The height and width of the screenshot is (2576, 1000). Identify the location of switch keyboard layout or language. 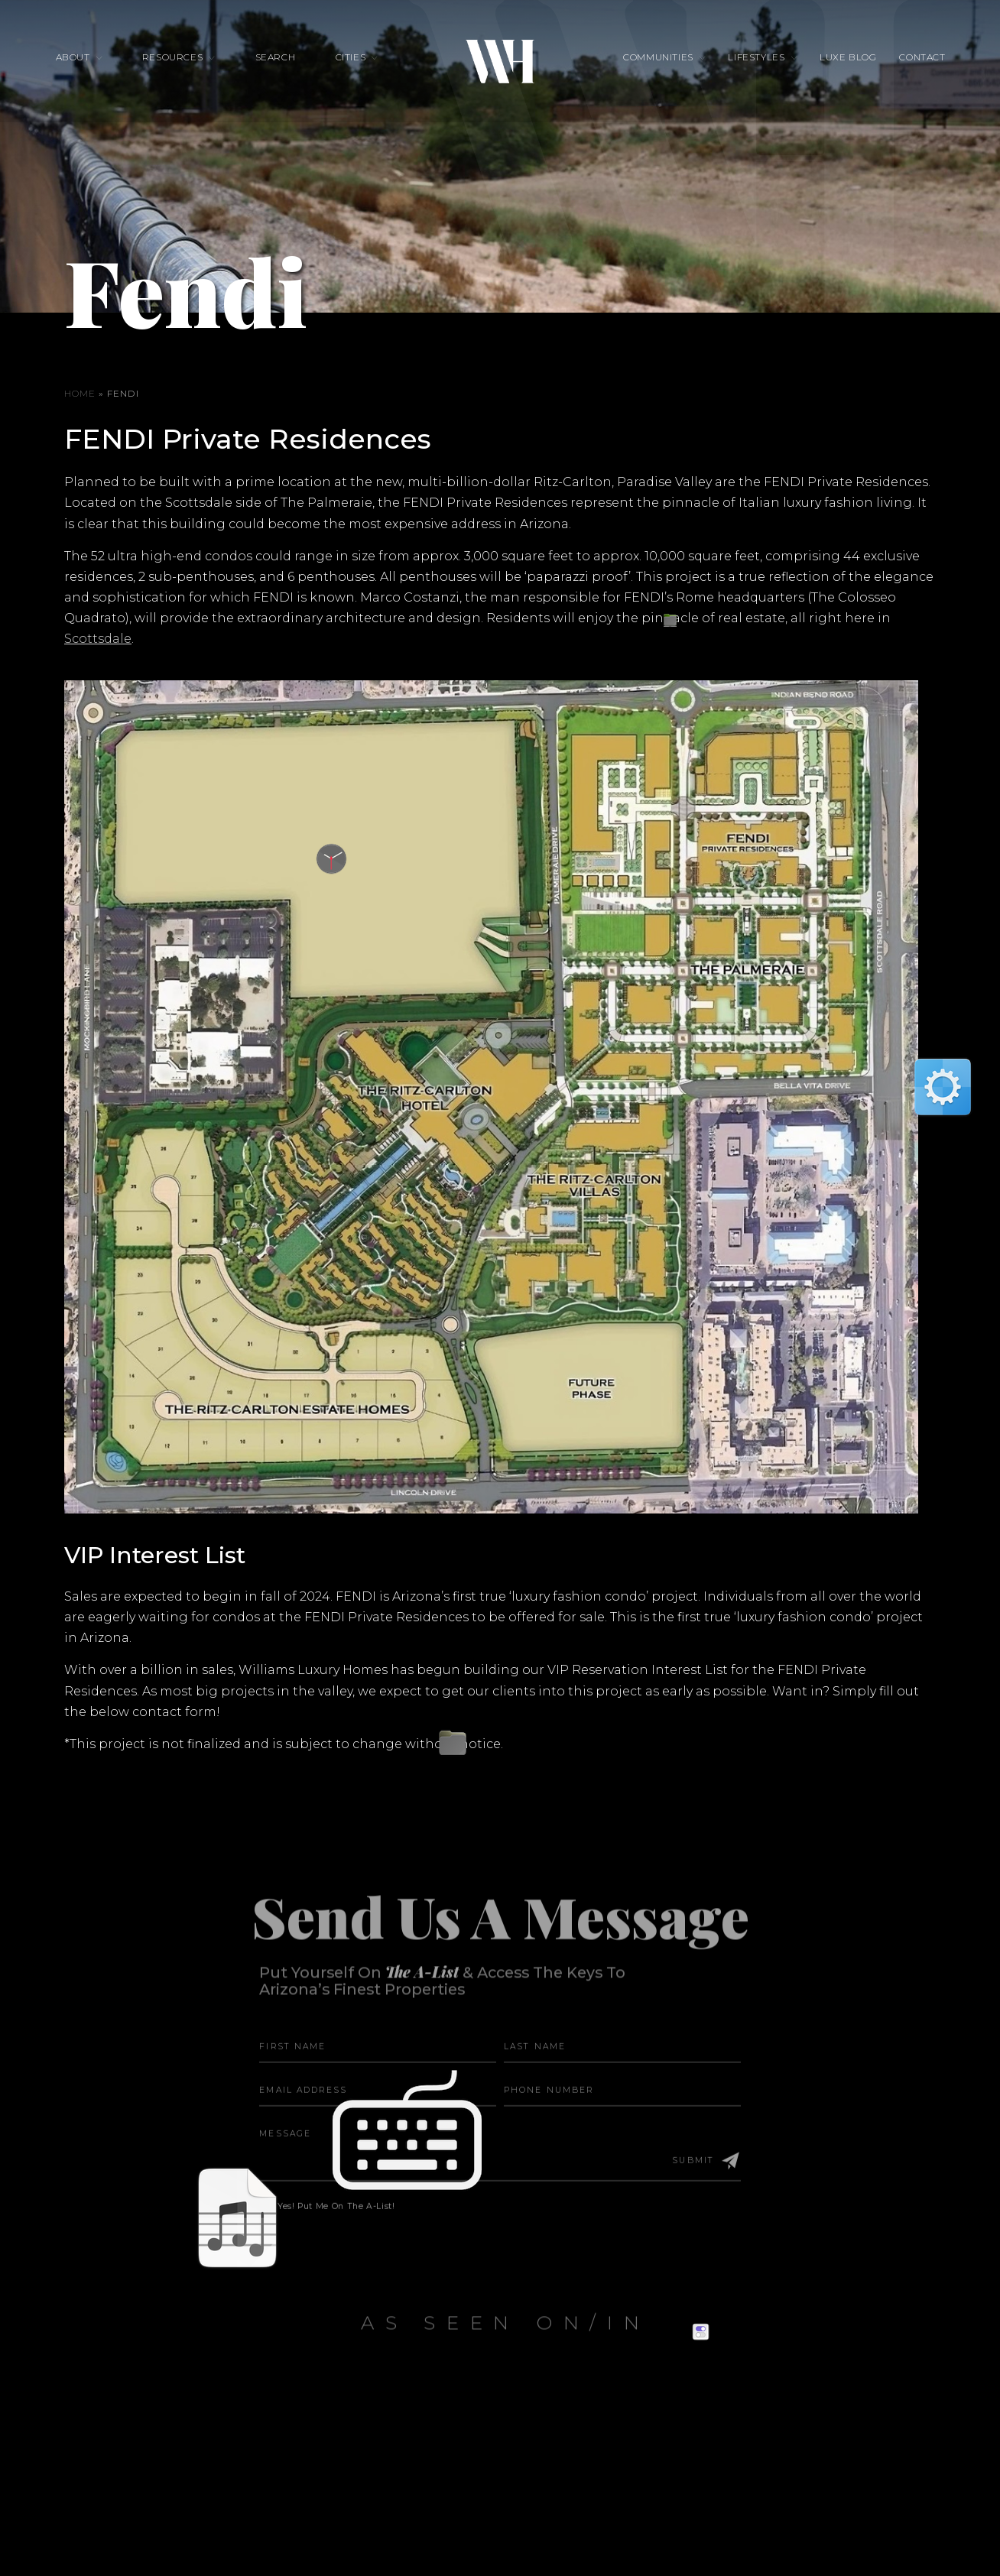
(407, 2130).